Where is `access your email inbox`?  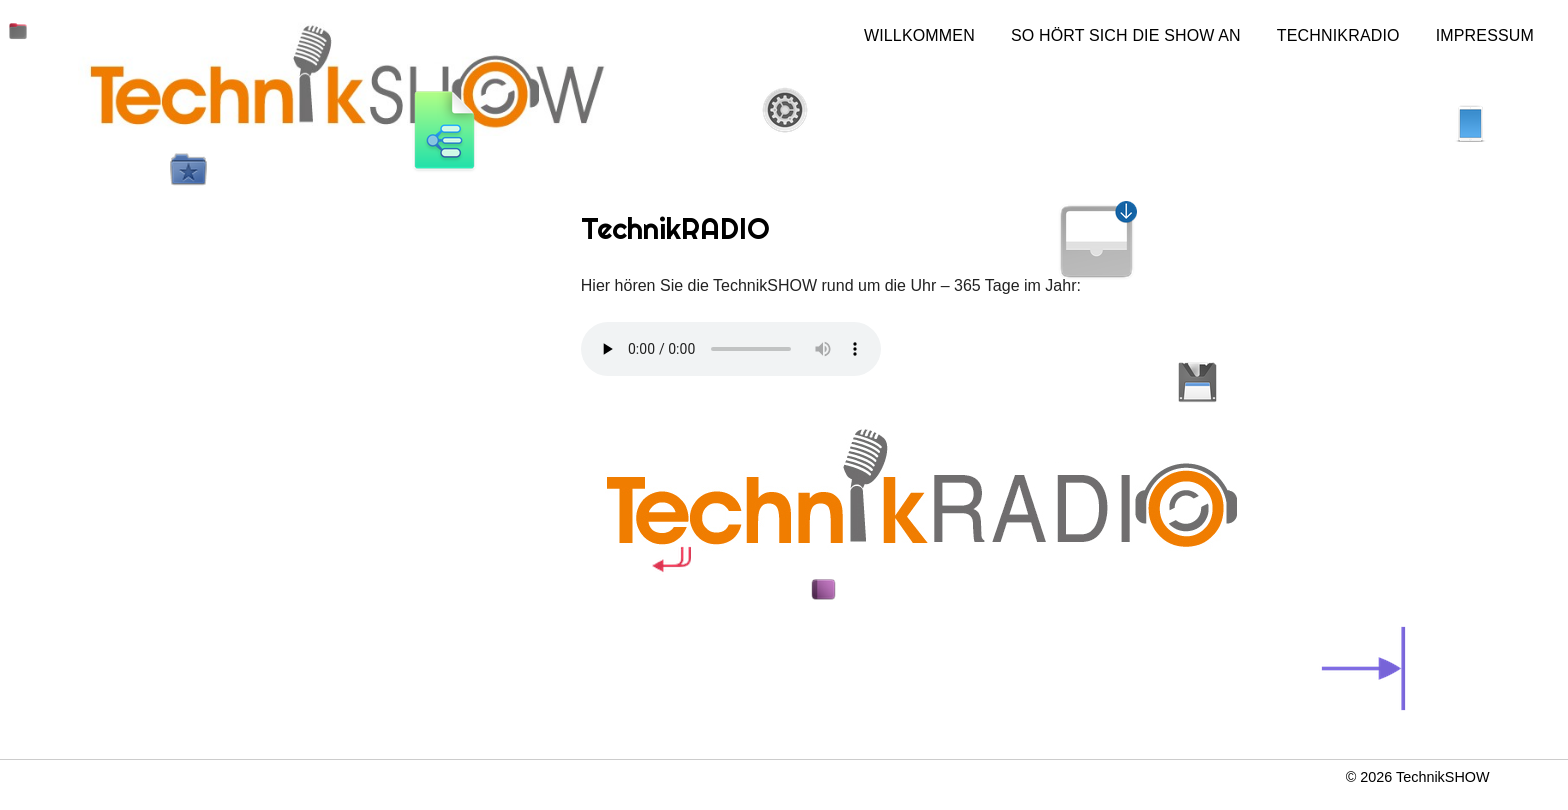
access your email inbox is located at coordinates (1096, 241).